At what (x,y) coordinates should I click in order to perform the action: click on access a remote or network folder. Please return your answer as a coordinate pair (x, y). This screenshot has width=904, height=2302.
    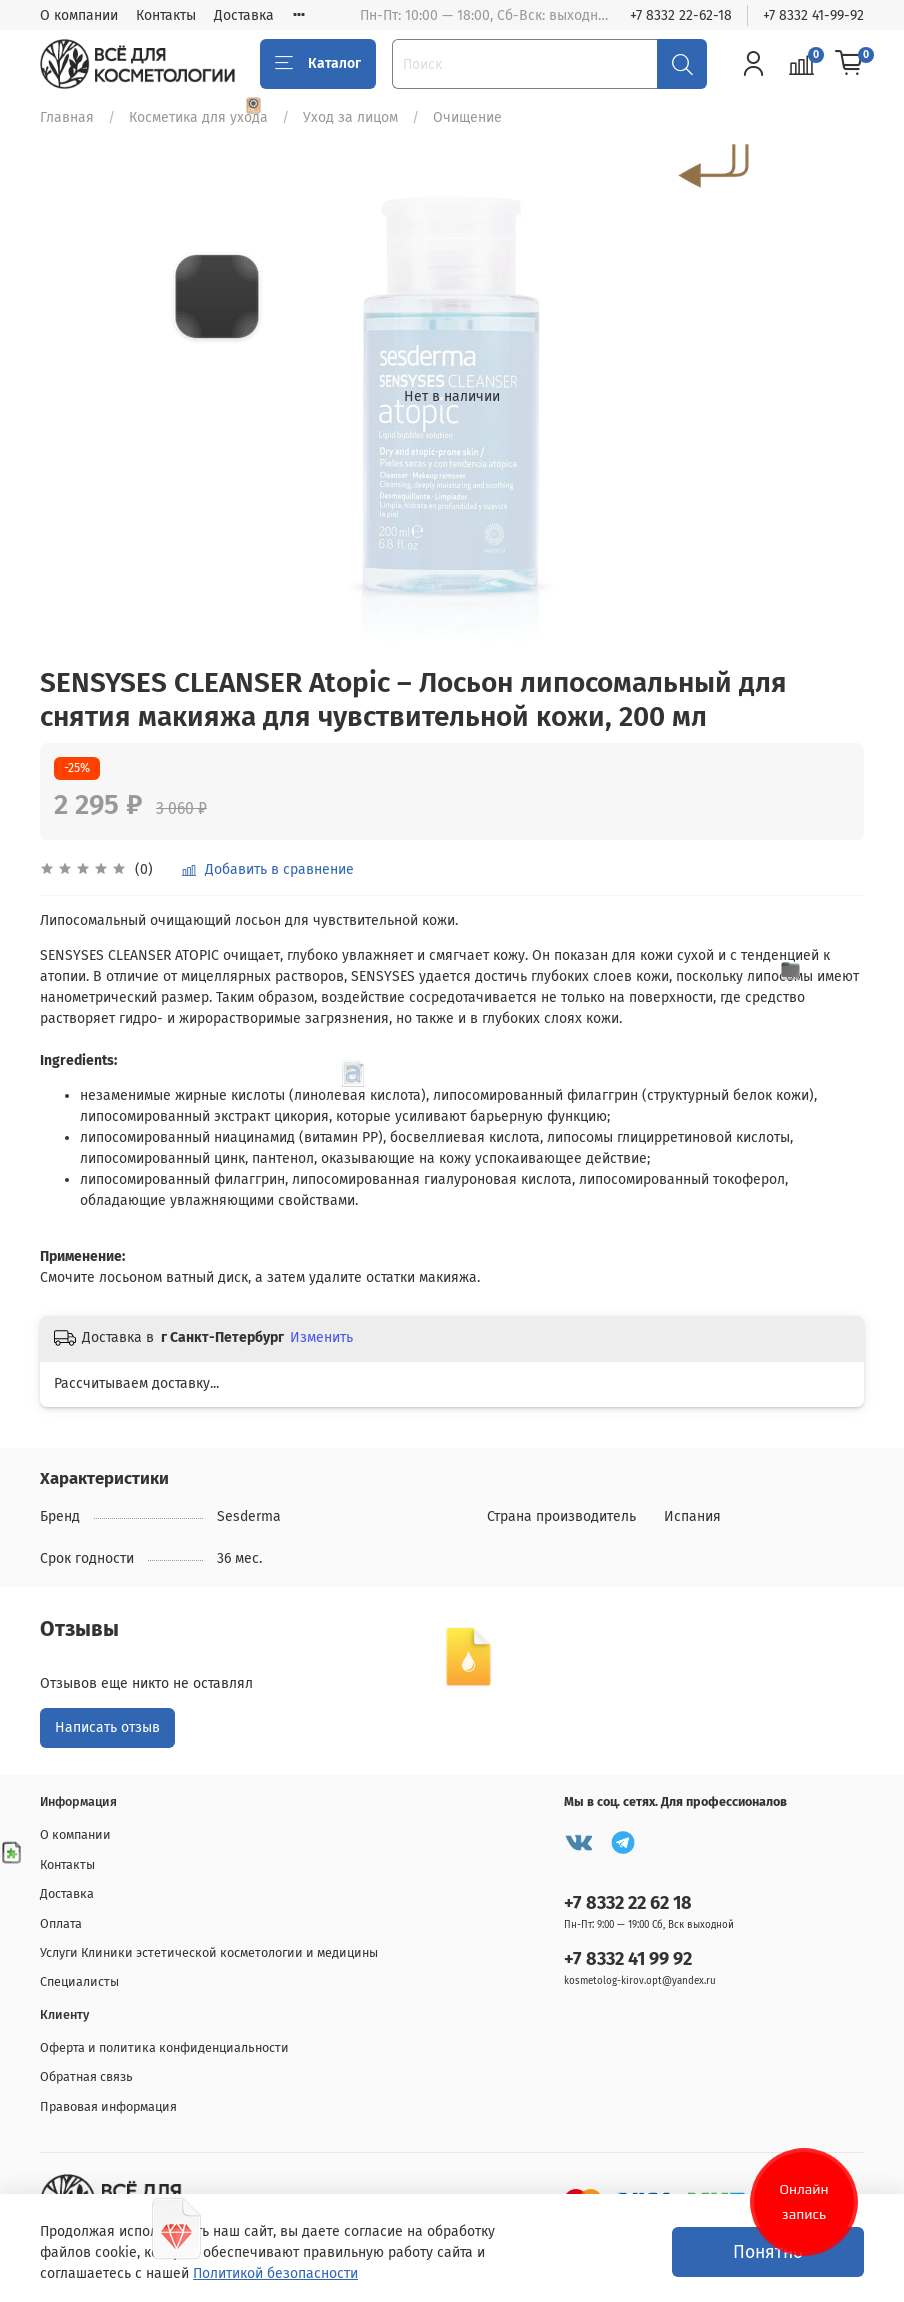
    Looking at the image, I should click on (790, 970).